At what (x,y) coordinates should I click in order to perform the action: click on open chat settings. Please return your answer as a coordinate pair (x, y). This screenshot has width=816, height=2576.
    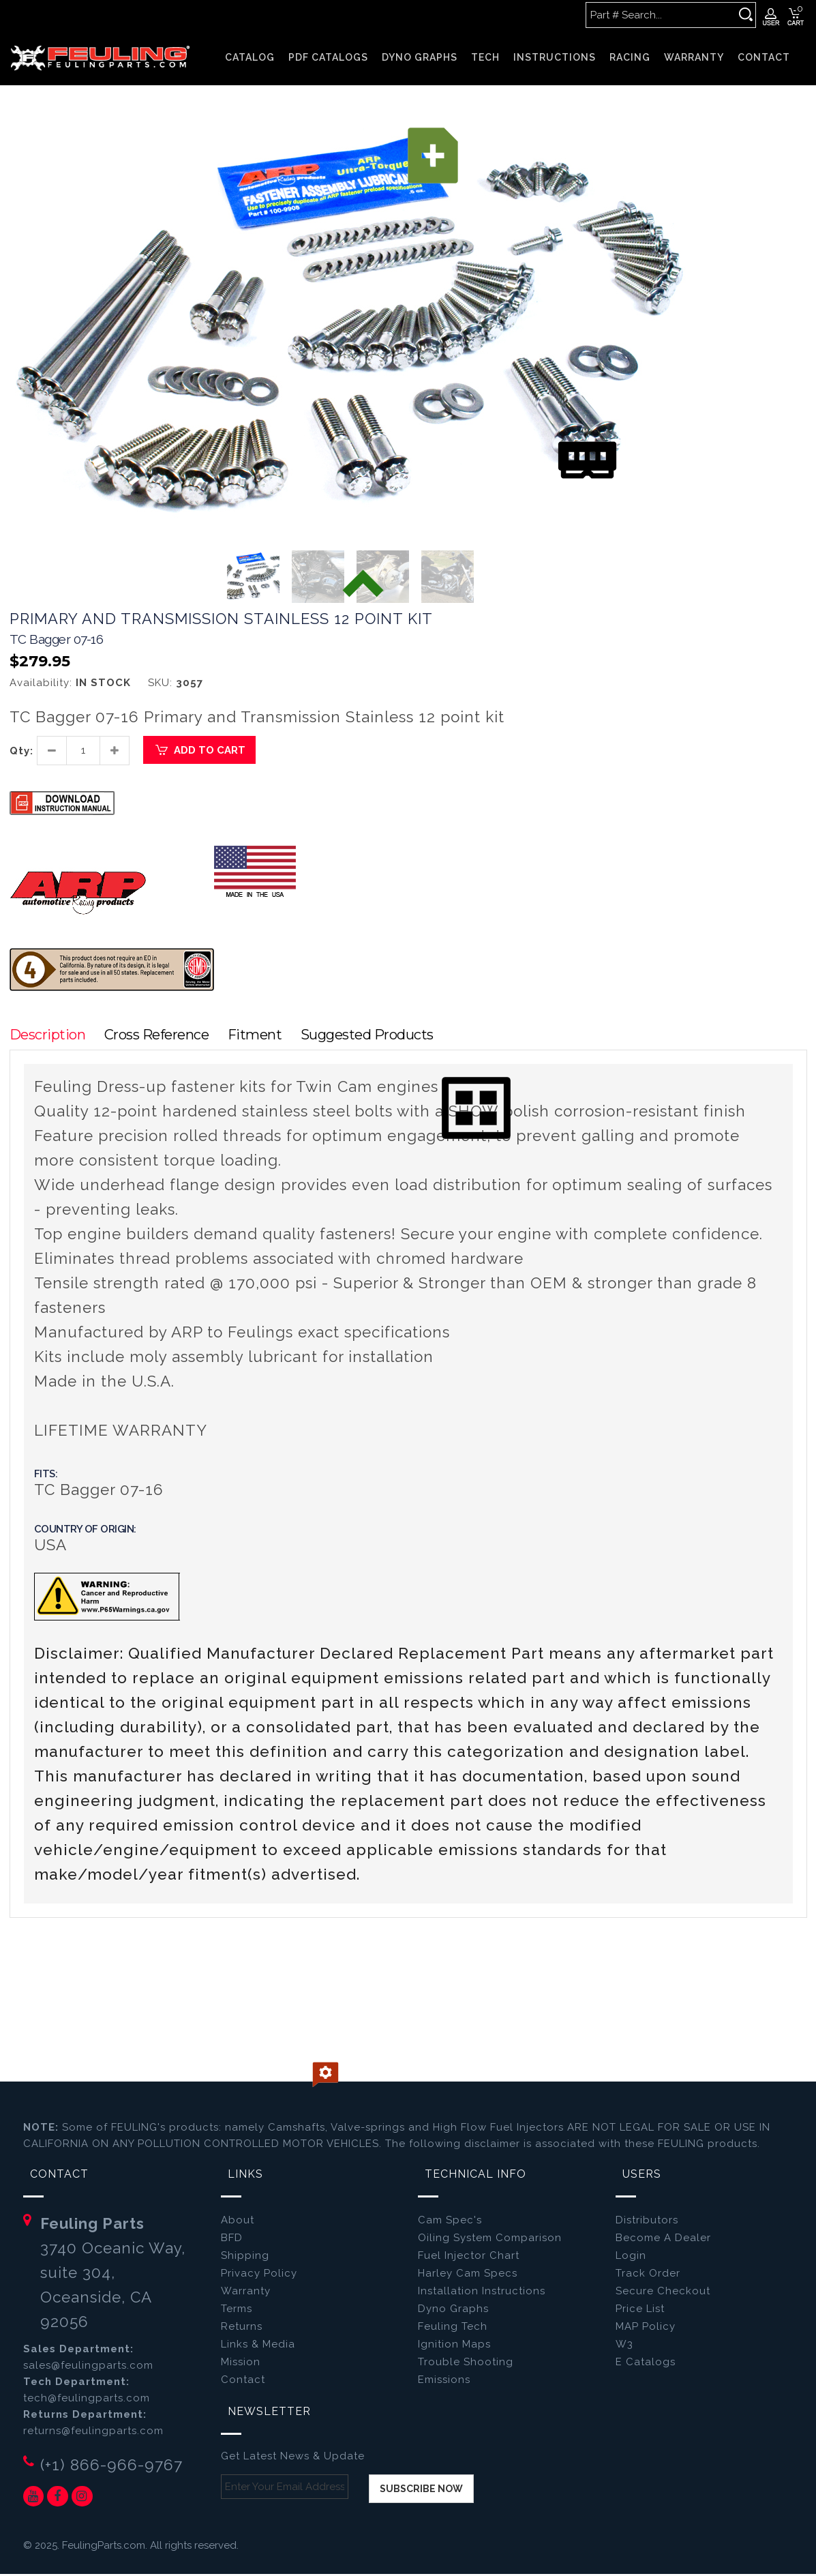
    Looking at the image, I should click on (325, 2073).